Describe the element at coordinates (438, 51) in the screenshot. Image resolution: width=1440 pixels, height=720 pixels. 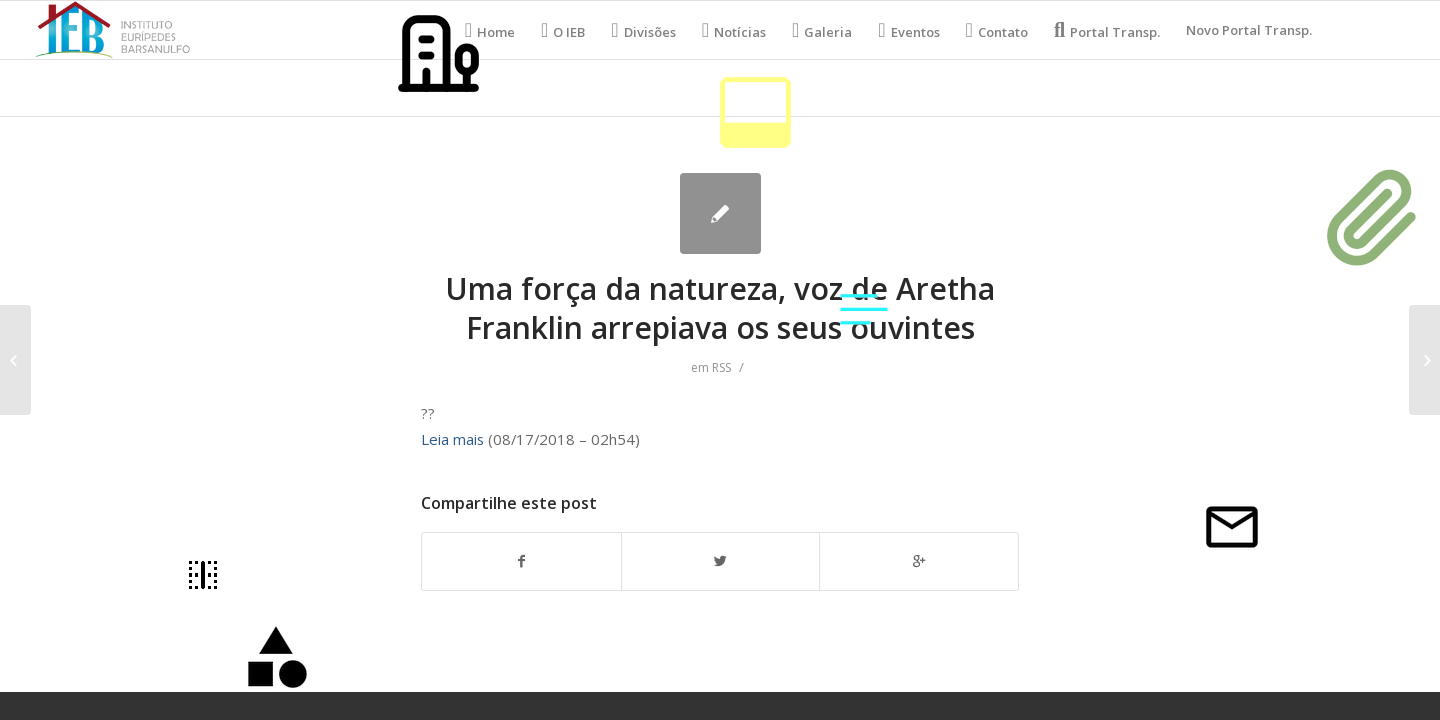
I see `view property listings` at that location.